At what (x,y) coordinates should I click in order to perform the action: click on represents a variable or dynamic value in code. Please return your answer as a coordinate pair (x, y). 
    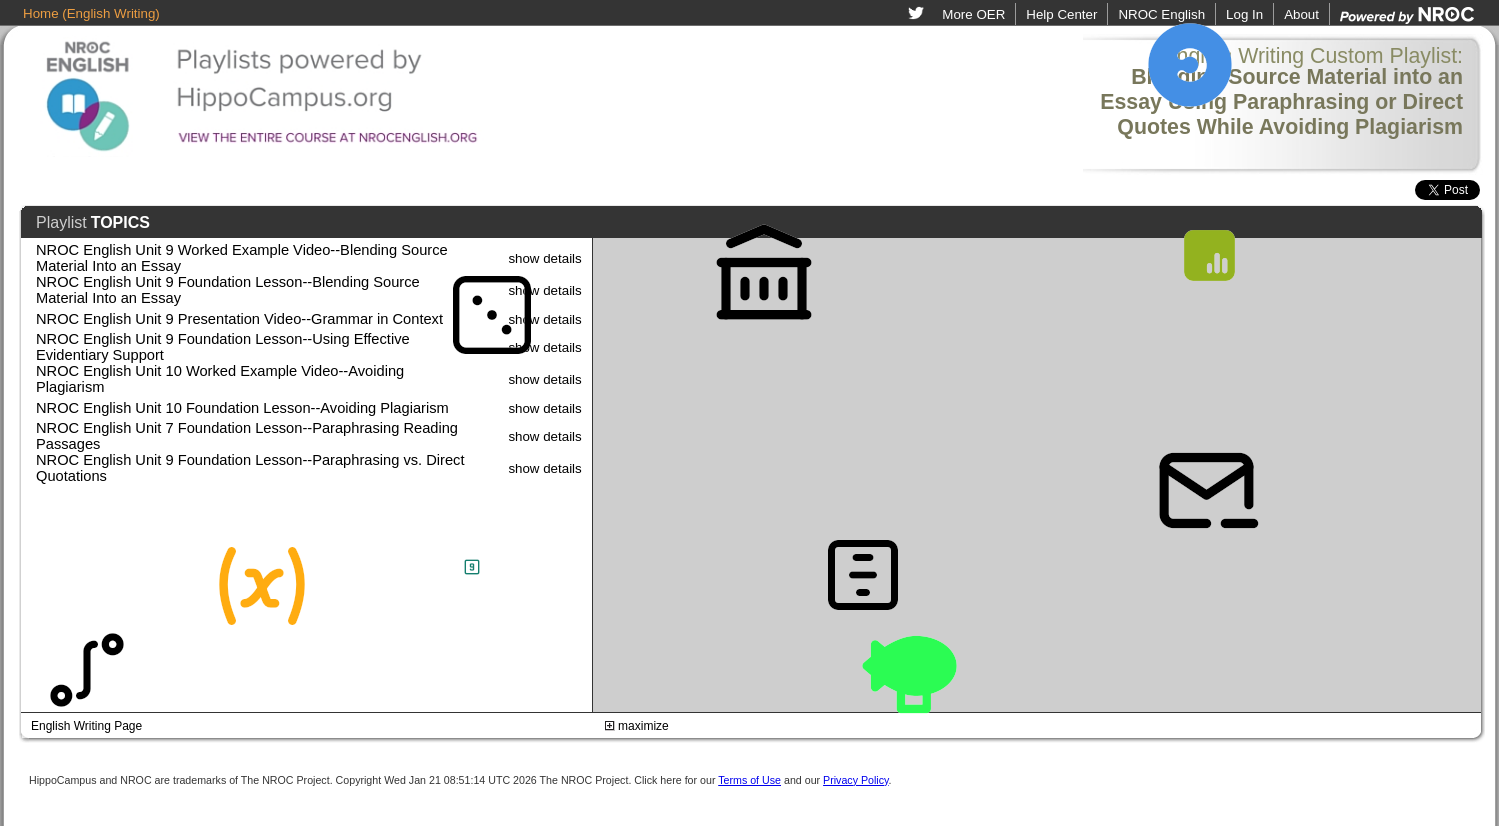
    Looking at the image, I should click on (262, 586).